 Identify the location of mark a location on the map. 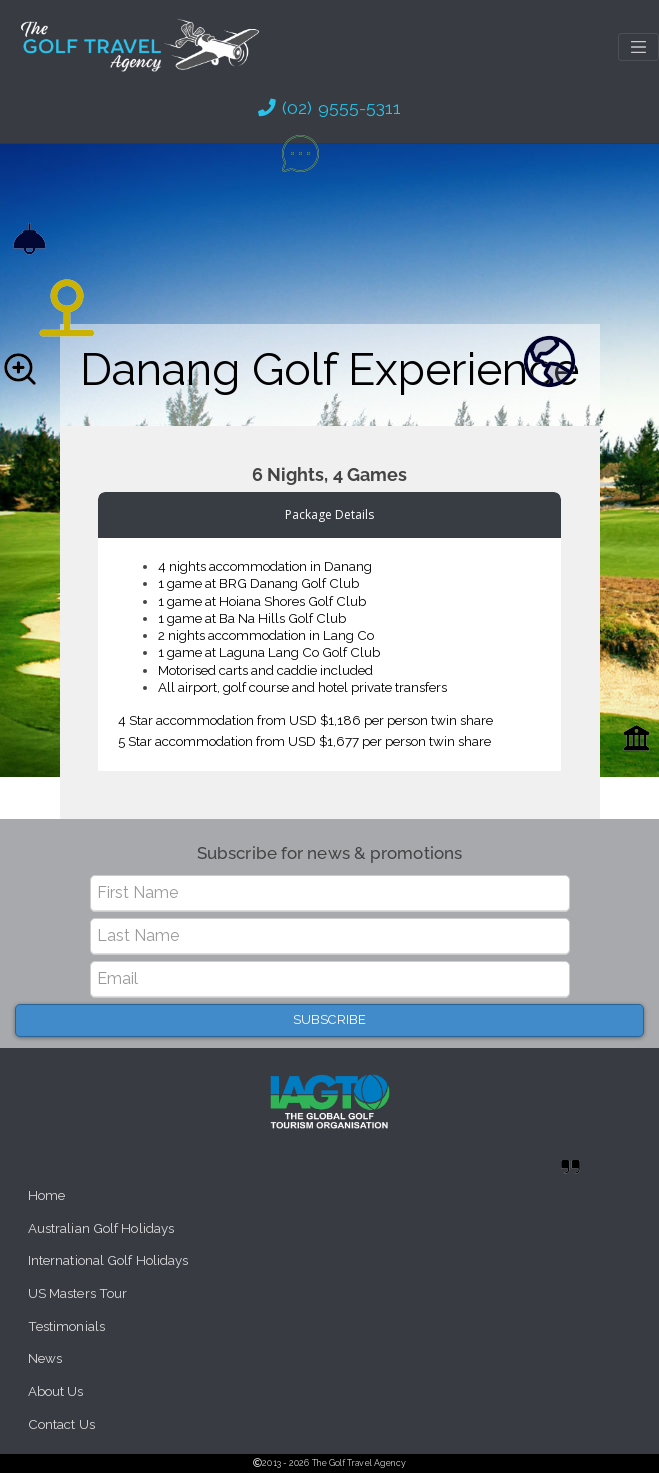
(67, 309).